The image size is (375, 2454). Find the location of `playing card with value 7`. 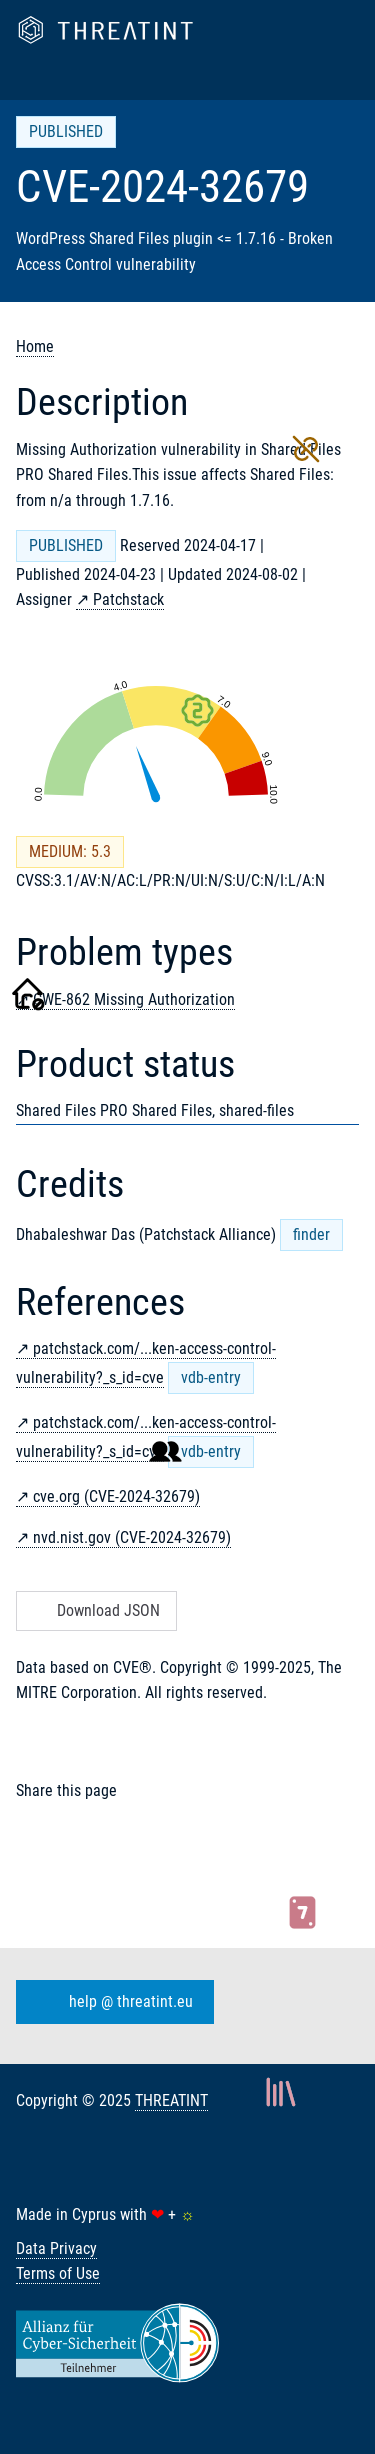

playing card with value 7 is located at coordinates (302, 1912).